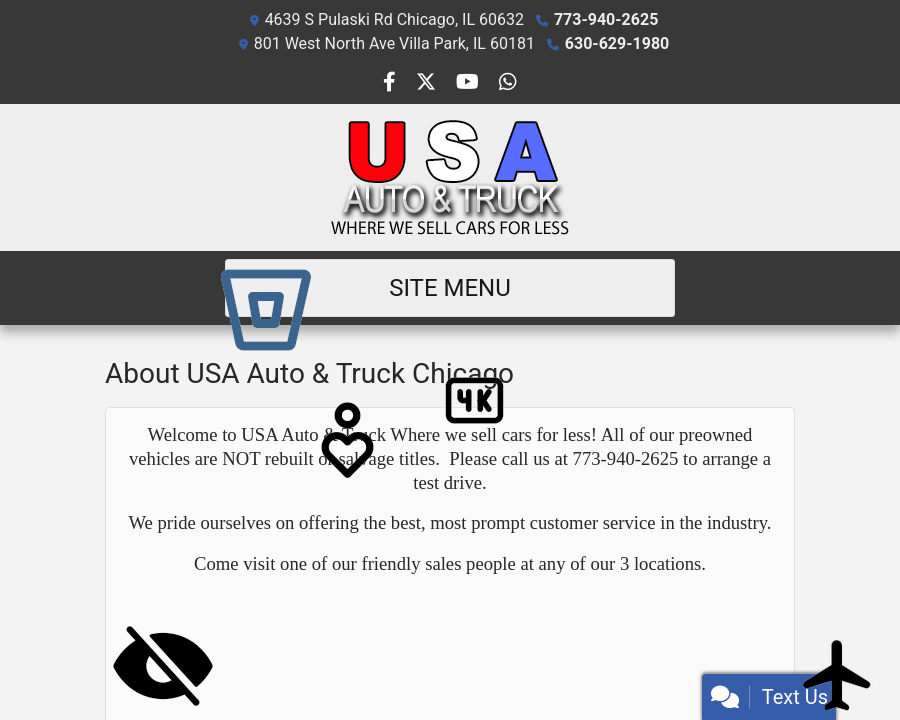 The image size is (900, 720). I want to click on indicates 4K resolution video quality, so click(474, 400).